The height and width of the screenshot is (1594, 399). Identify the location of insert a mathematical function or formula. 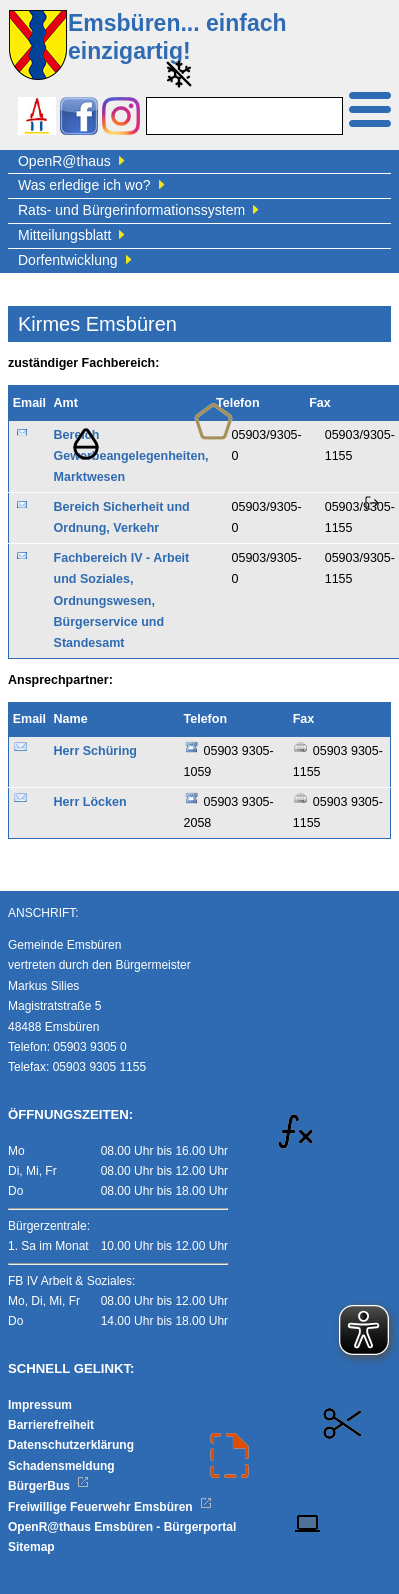
(295, 1131).